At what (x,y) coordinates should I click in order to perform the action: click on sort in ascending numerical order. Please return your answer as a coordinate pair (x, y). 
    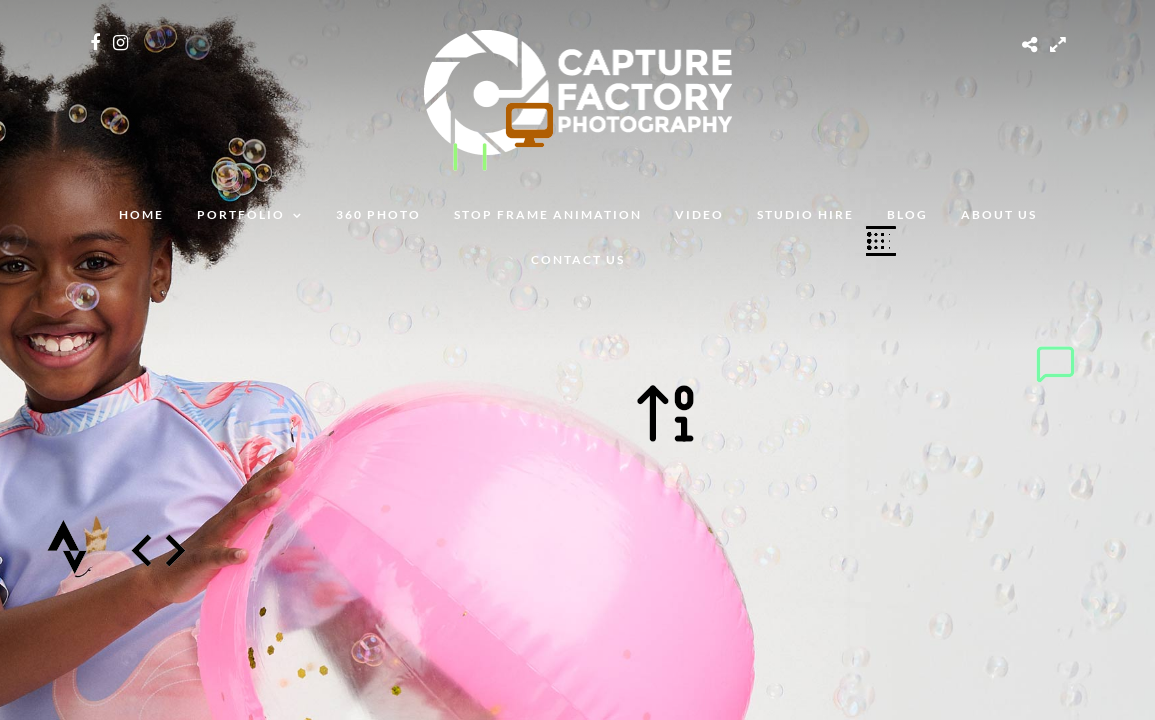
    Looking at the image, I should click on (668, 413).